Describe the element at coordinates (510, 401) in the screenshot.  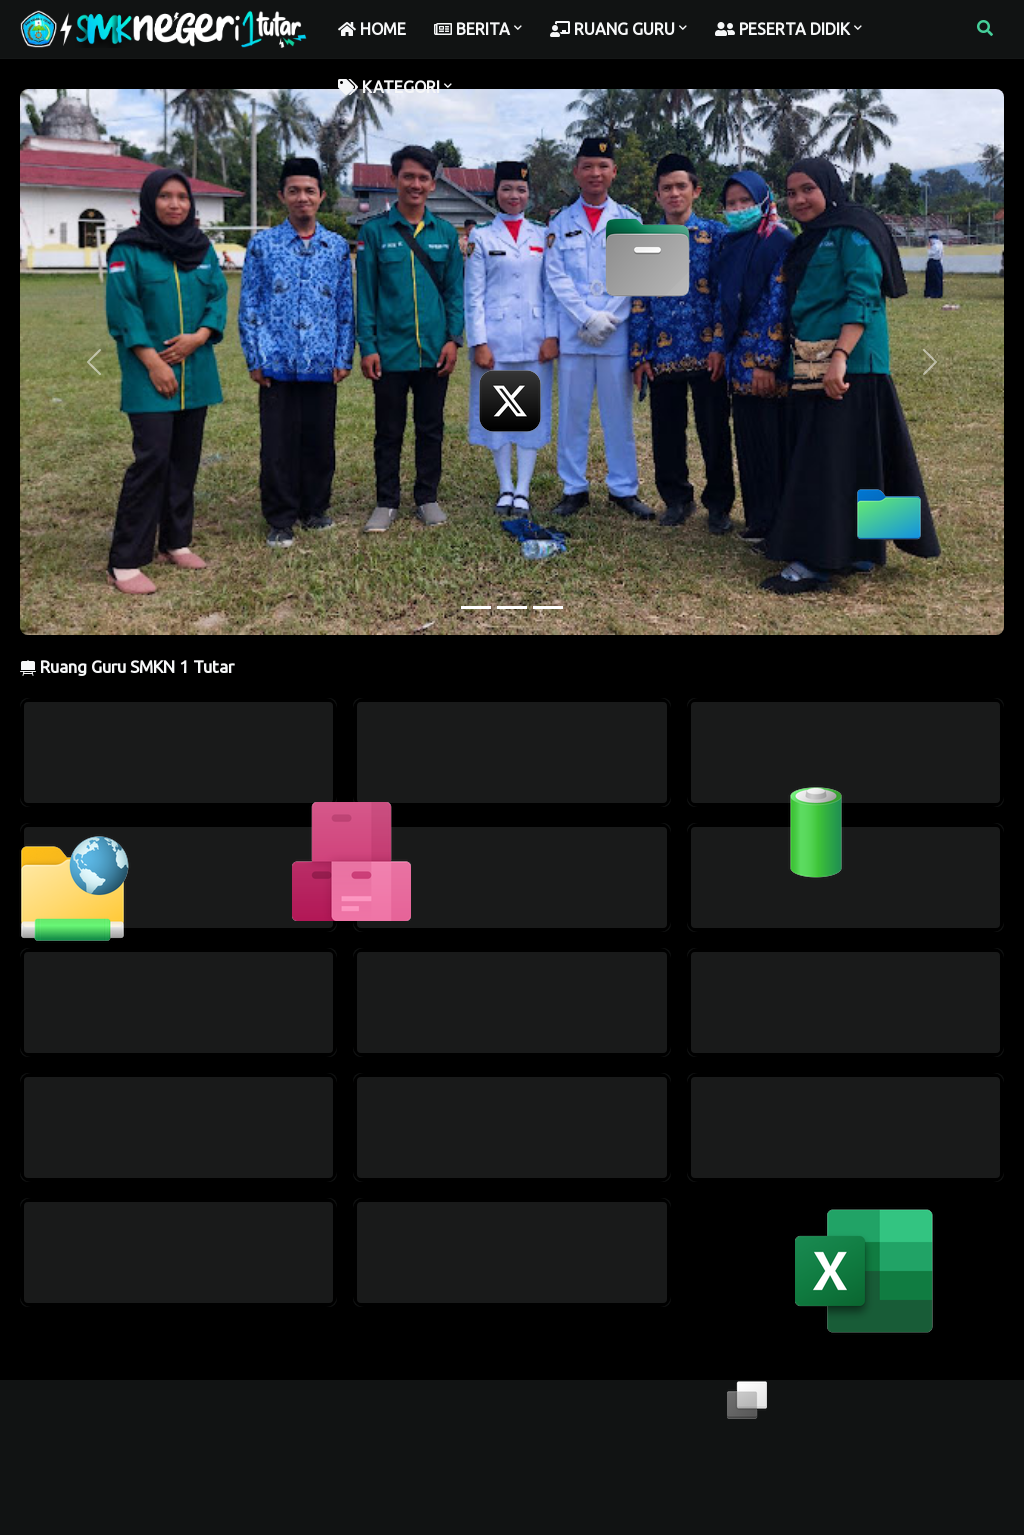
I see `open the X (formerly Twitter) app` at that location.